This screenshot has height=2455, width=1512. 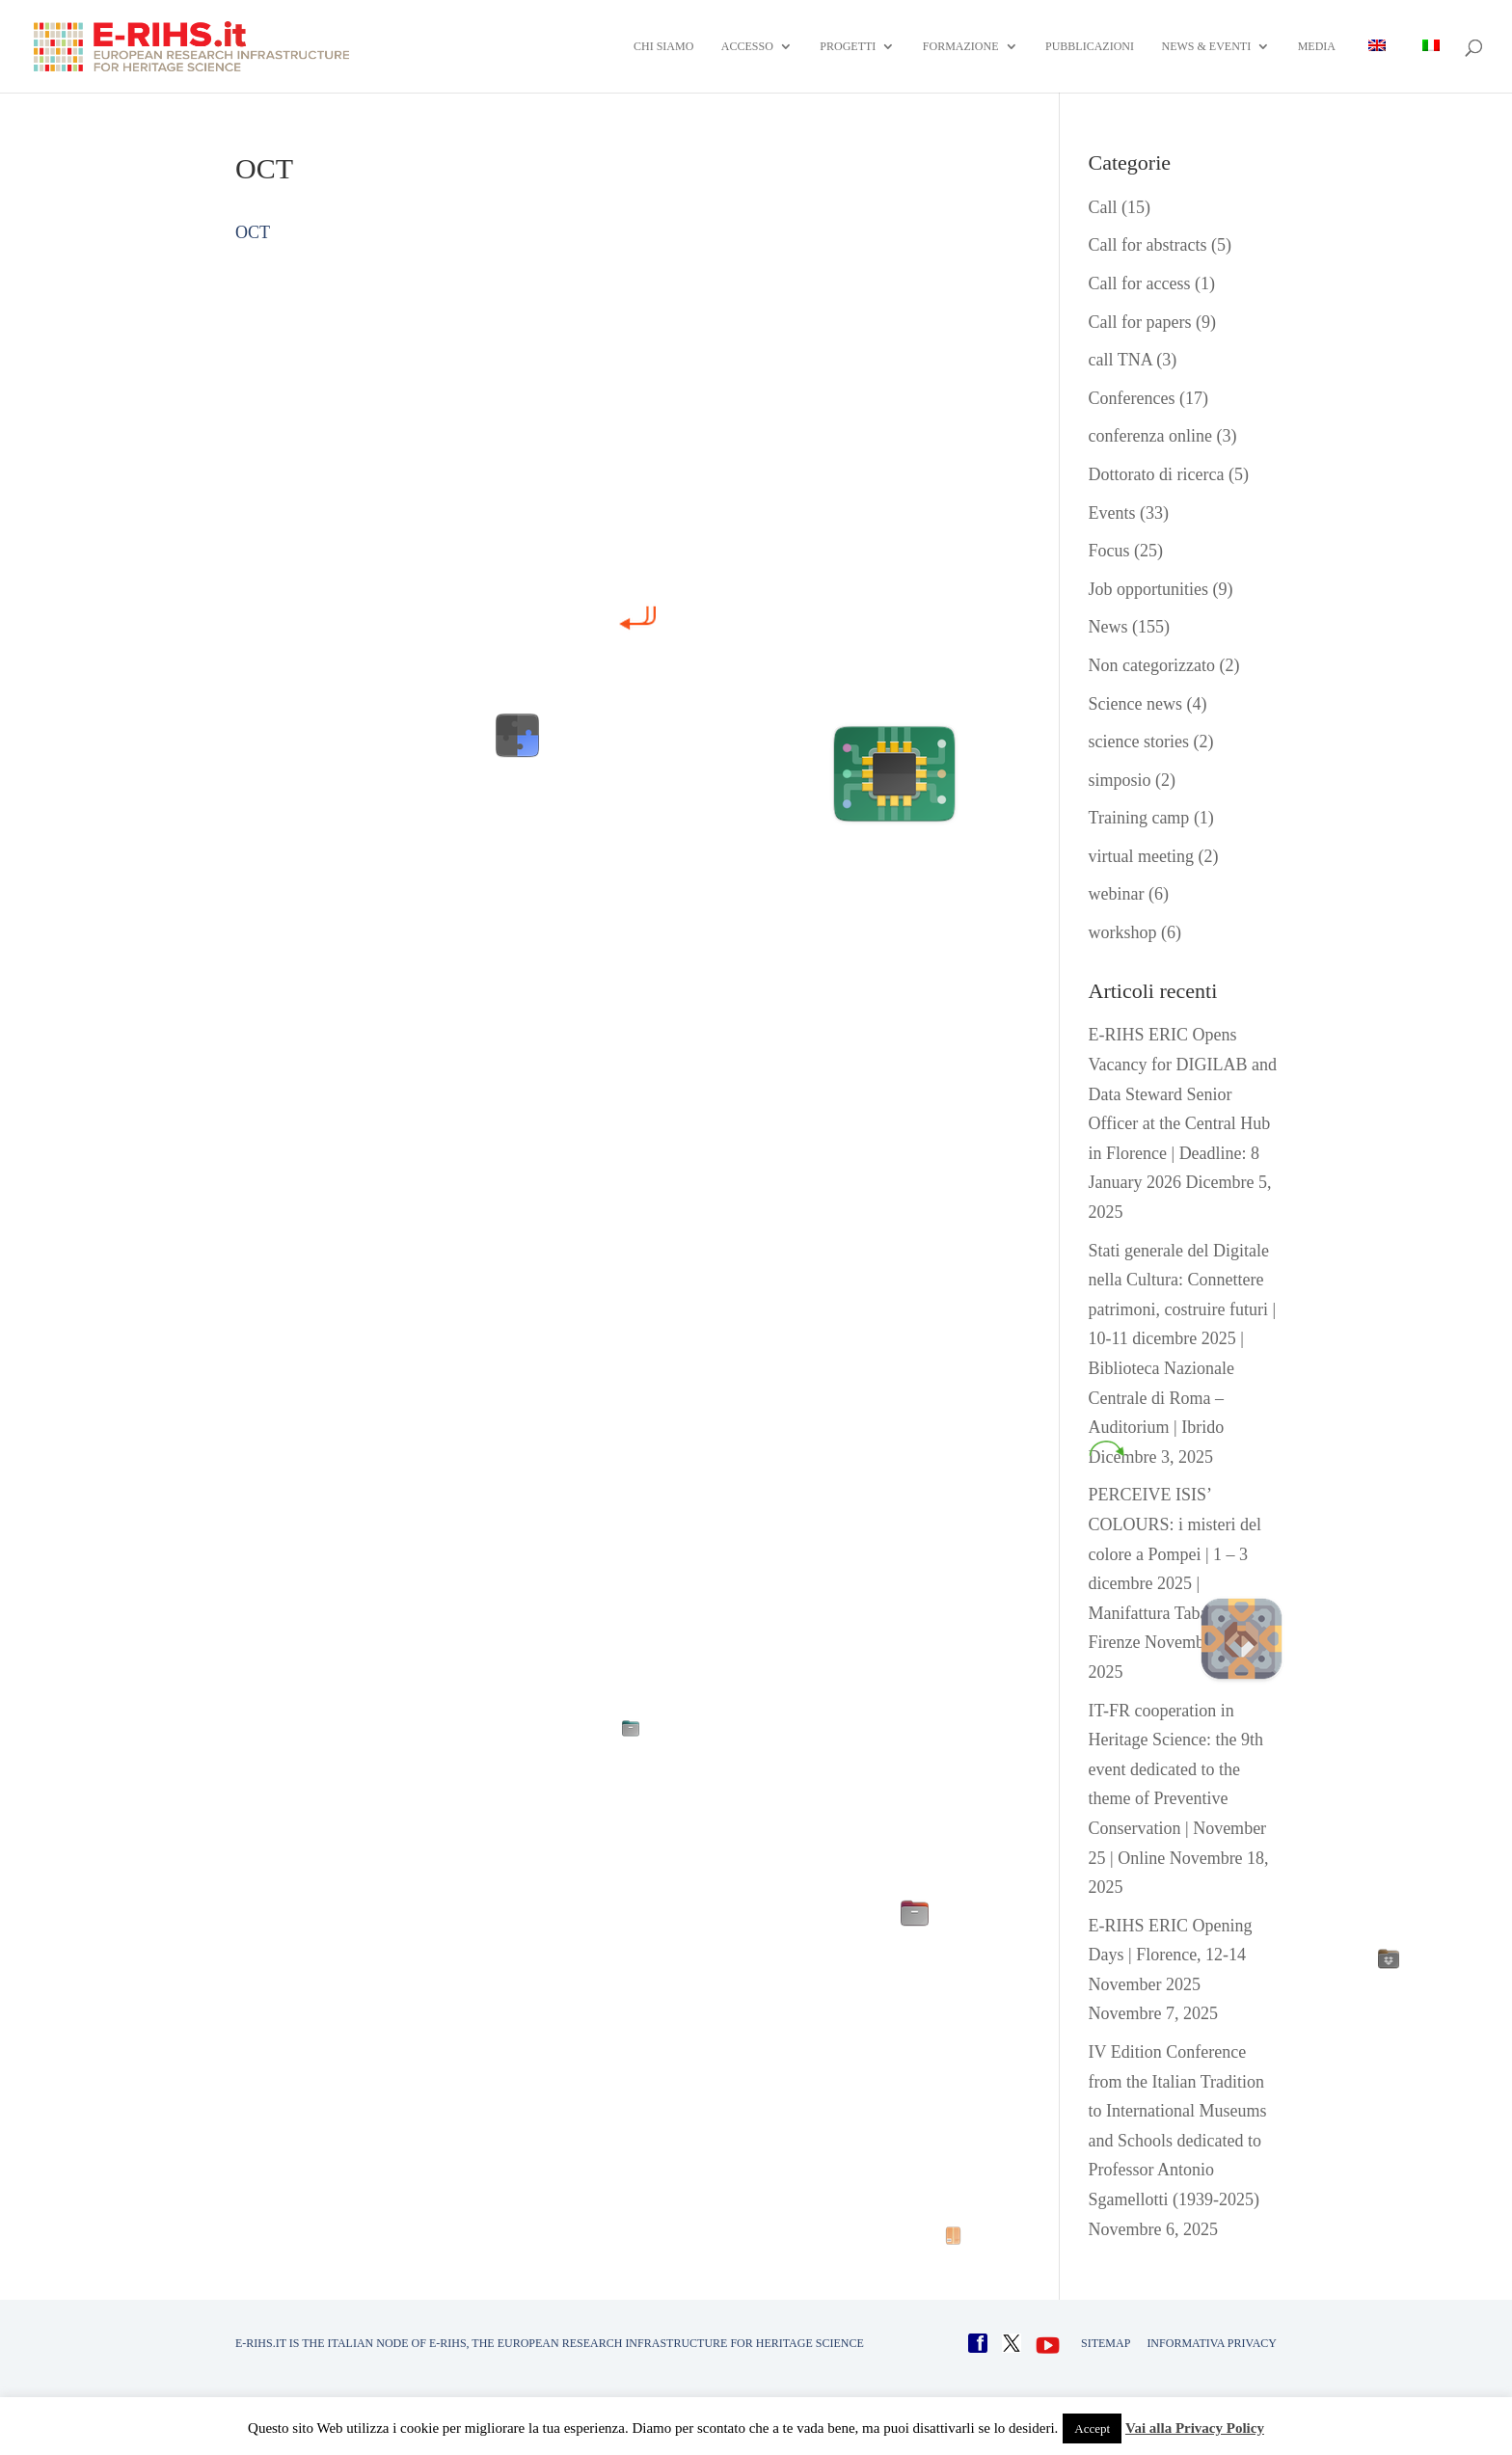 I want to click on open your dropbox synced folder, so click(x=1389, y=1958).